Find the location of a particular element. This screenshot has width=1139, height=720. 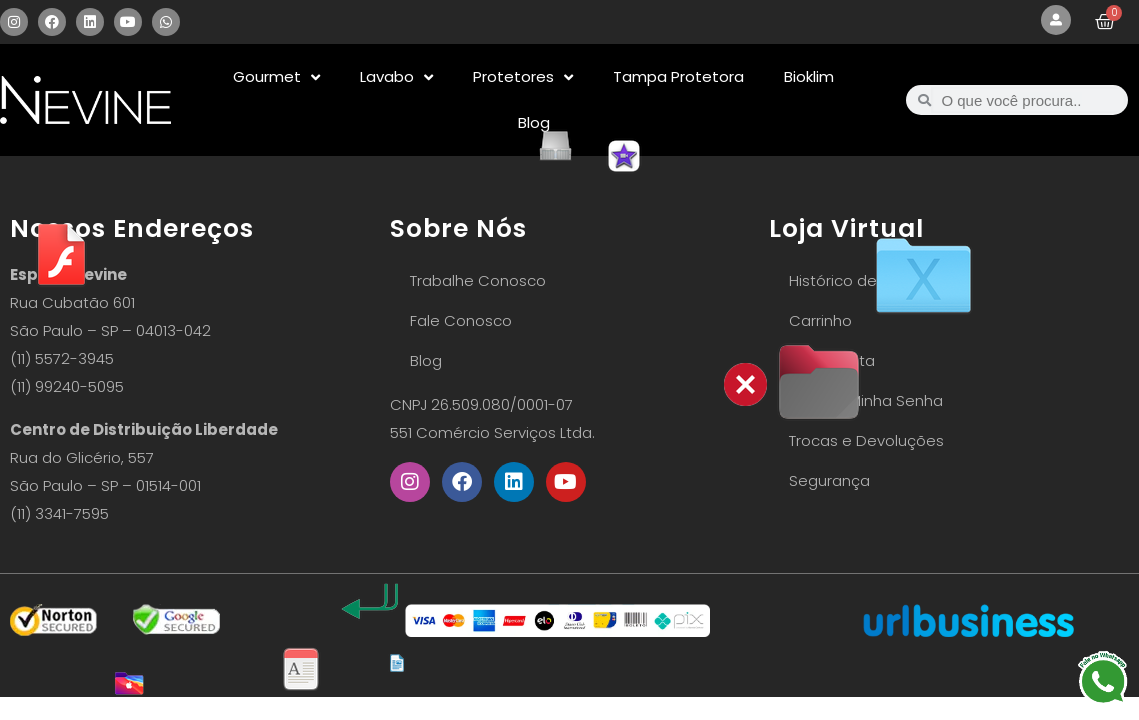

open the books or e-reader app is located at coordinates (301, 669).